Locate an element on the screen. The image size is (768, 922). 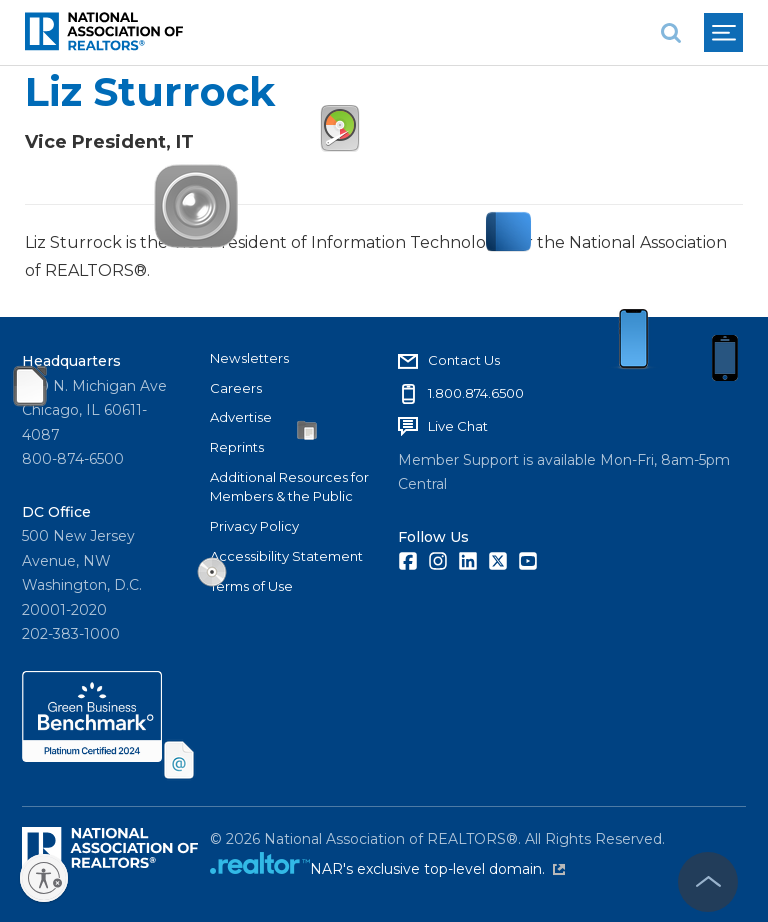
view connected iPhone device is located at coordinates (725, 358).